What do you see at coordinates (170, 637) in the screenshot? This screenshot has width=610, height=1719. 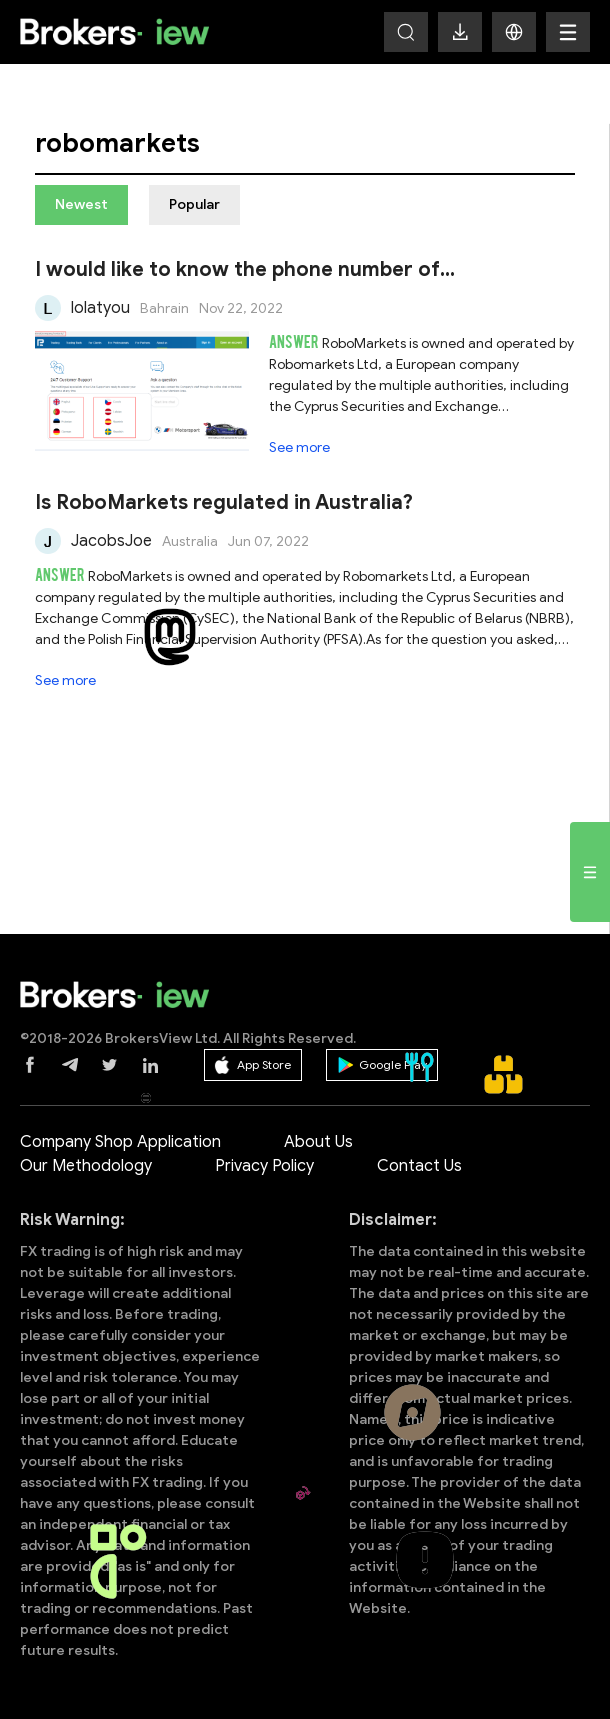 I see `open Mastodon app` at bounding box center [170, 637].